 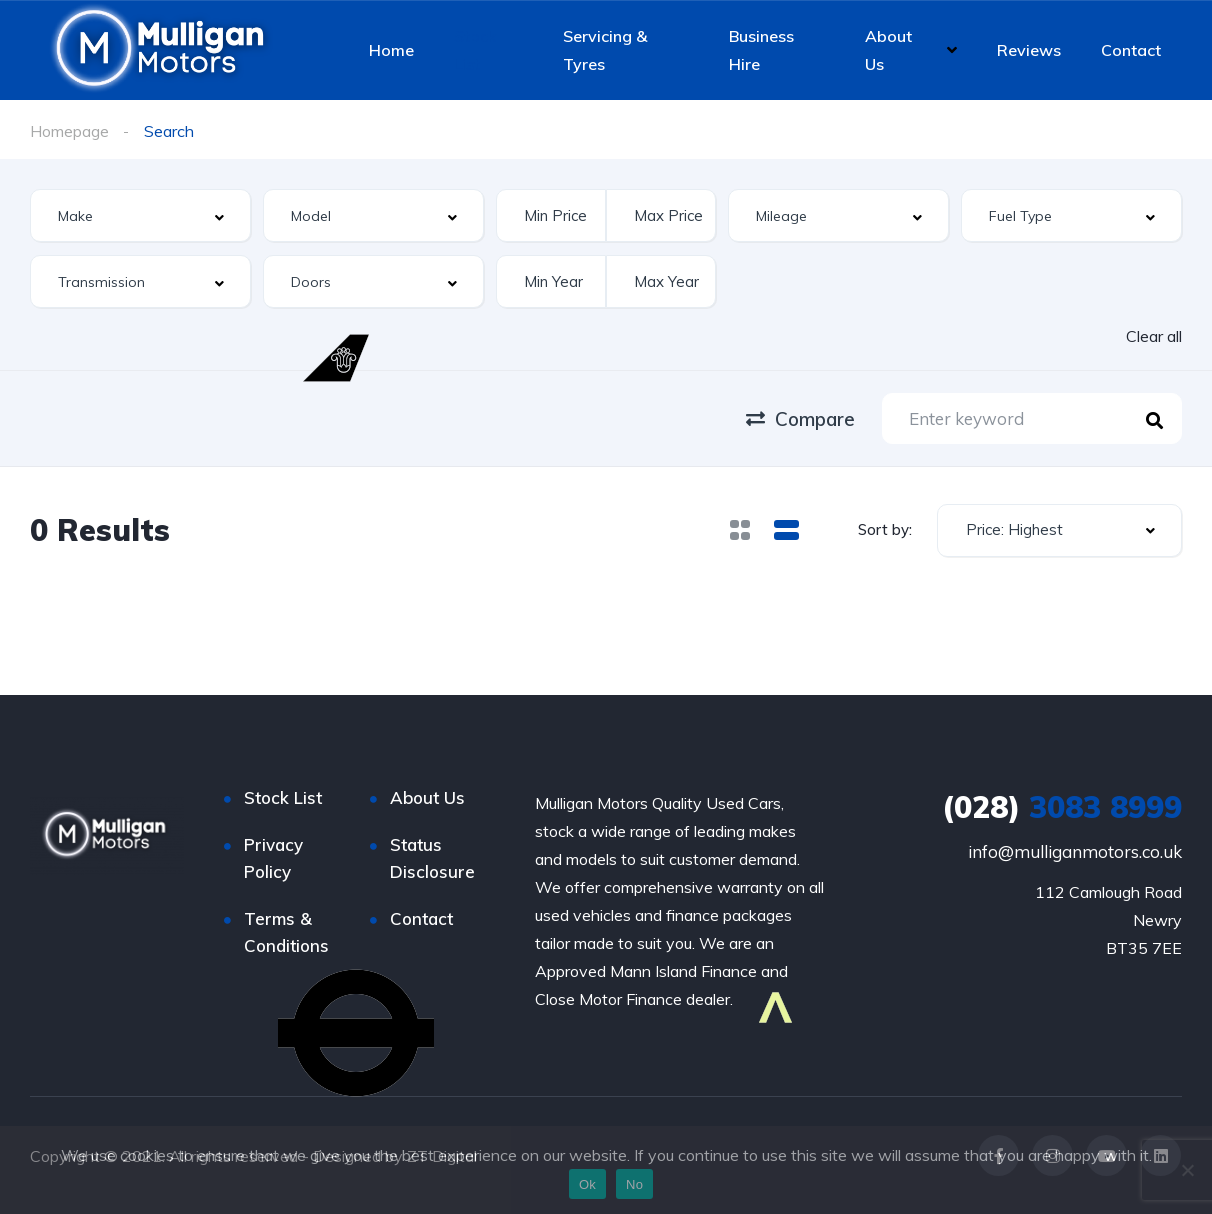 I want to click on transport for london official logo, so click(x=356, y=1033).